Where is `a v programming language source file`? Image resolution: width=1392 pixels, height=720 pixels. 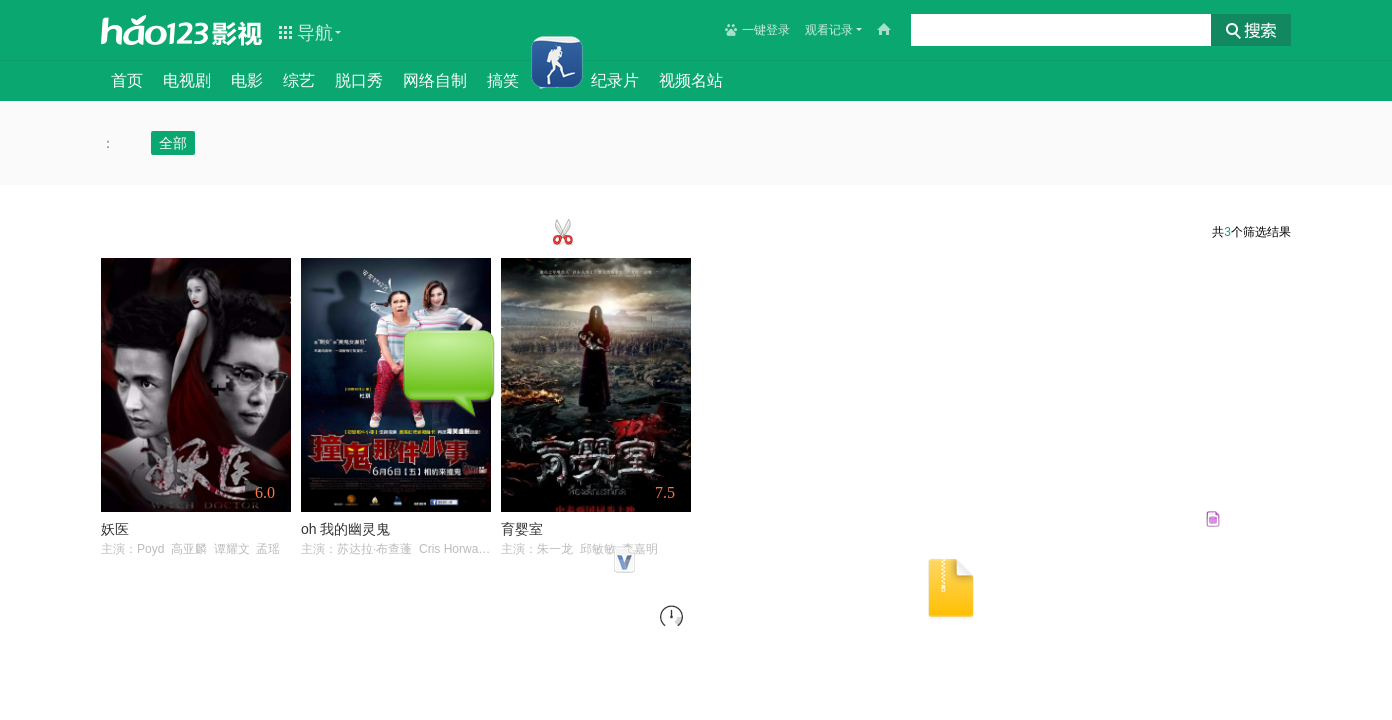 a v programming language source file is located at coordinates (624, 559).